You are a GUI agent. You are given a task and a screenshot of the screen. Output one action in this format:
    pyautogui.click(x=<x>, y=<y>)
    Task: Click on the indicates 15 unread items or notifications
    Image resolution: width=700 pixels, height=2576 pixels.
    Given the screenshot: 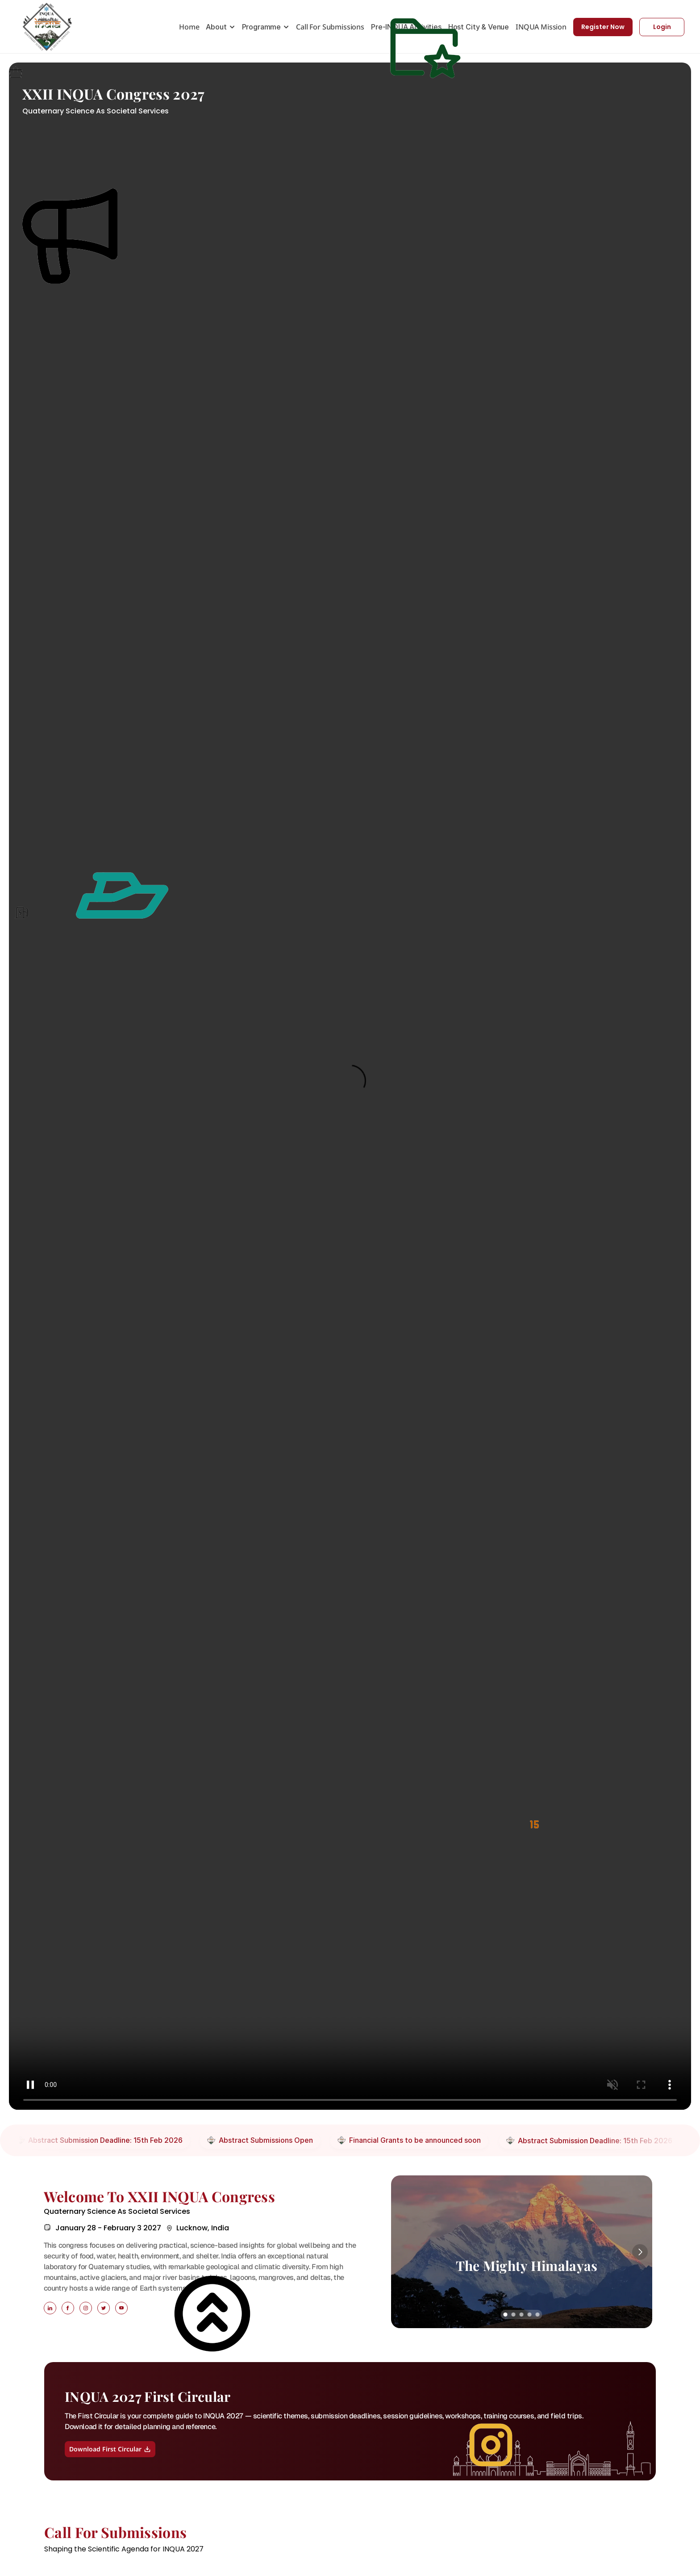 What is the action you would take?
    pyautogui.click(x=534, y=1824)
    